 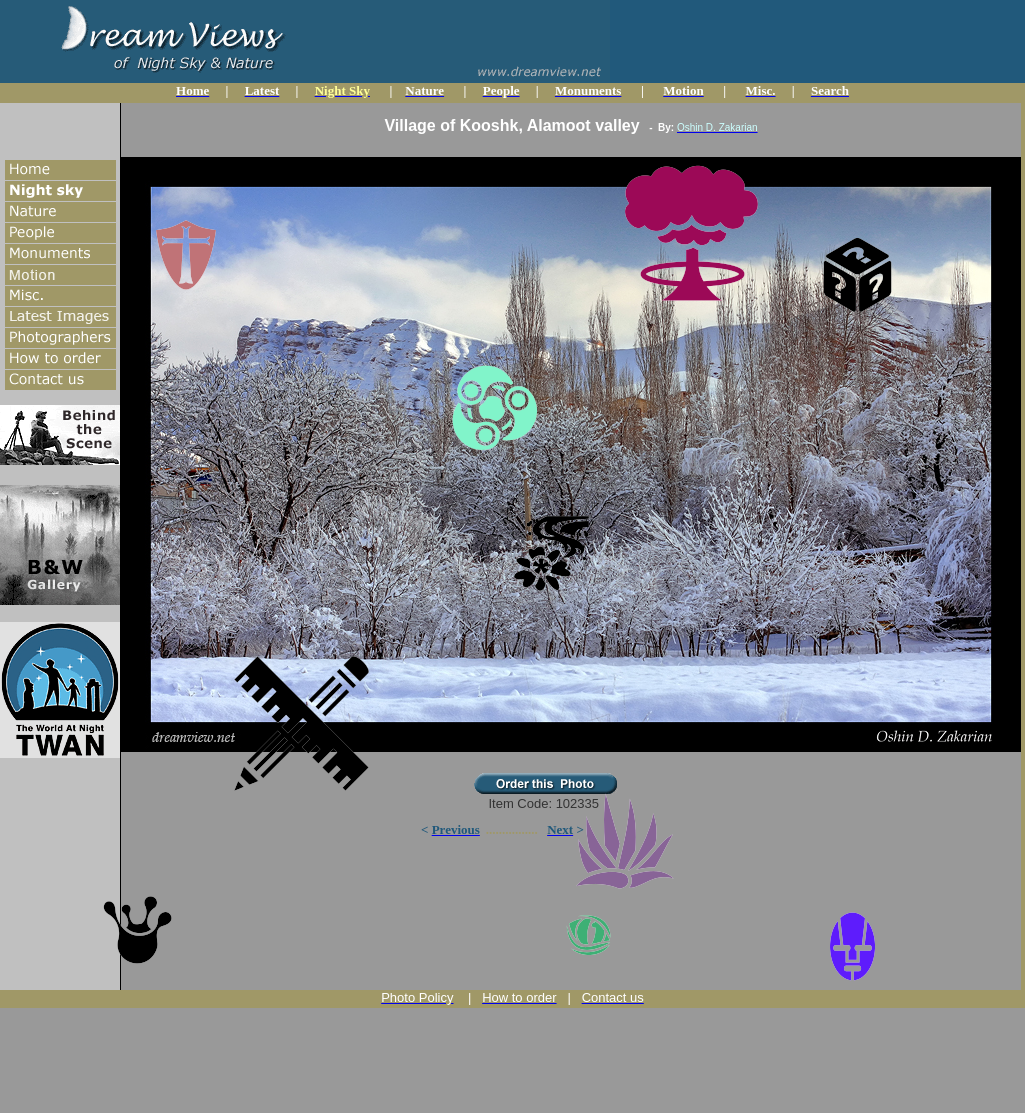 What do you see at coordinates (852, 946) in the screenshot?
I see `equip armor or mask item` at bounding box center [852, 946].